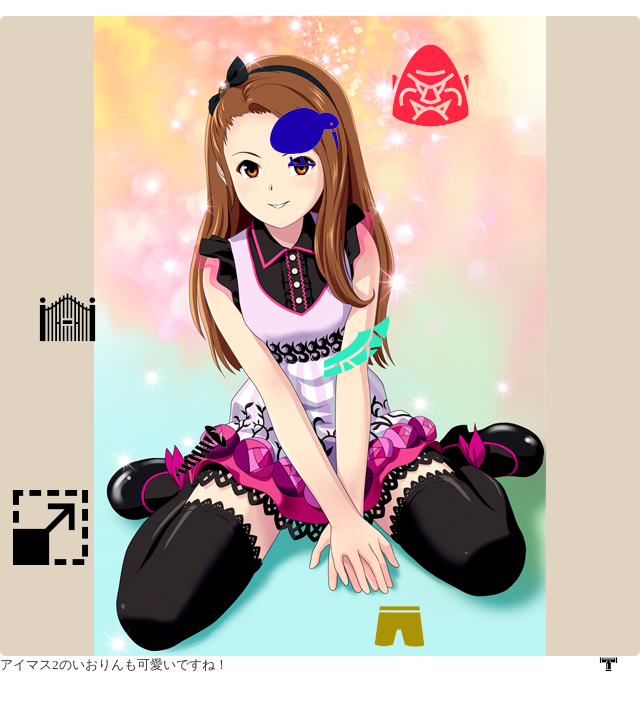 The width and height of the screenshot is (640, 720). What do you see at coordinates (50, 527) in the screenshot?
I see `resize an element or window` at bounding box center [50, 527].